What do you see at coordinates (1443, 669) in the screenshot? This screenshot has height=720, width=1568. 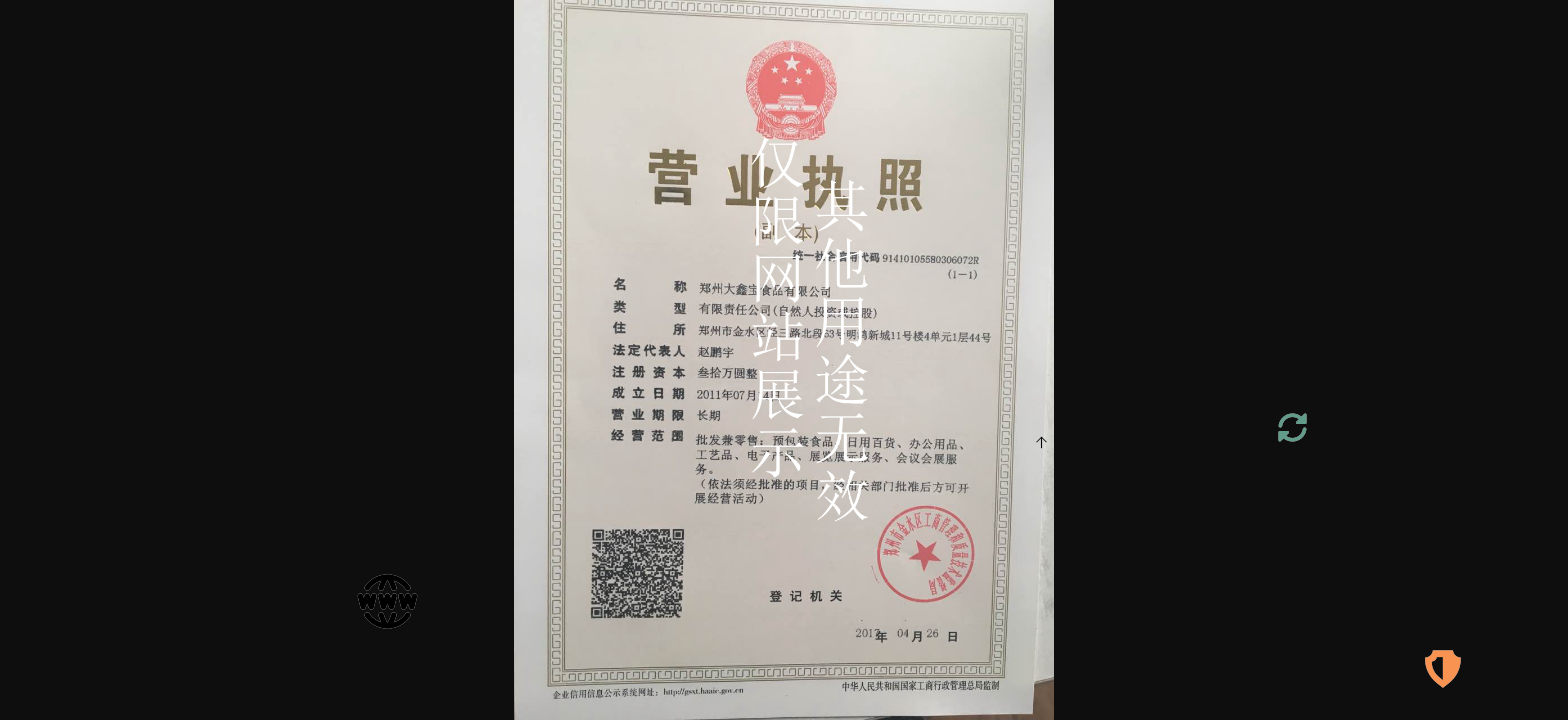 I see `discord moderator programs alumni badge` at bounding box center [1443, 669].